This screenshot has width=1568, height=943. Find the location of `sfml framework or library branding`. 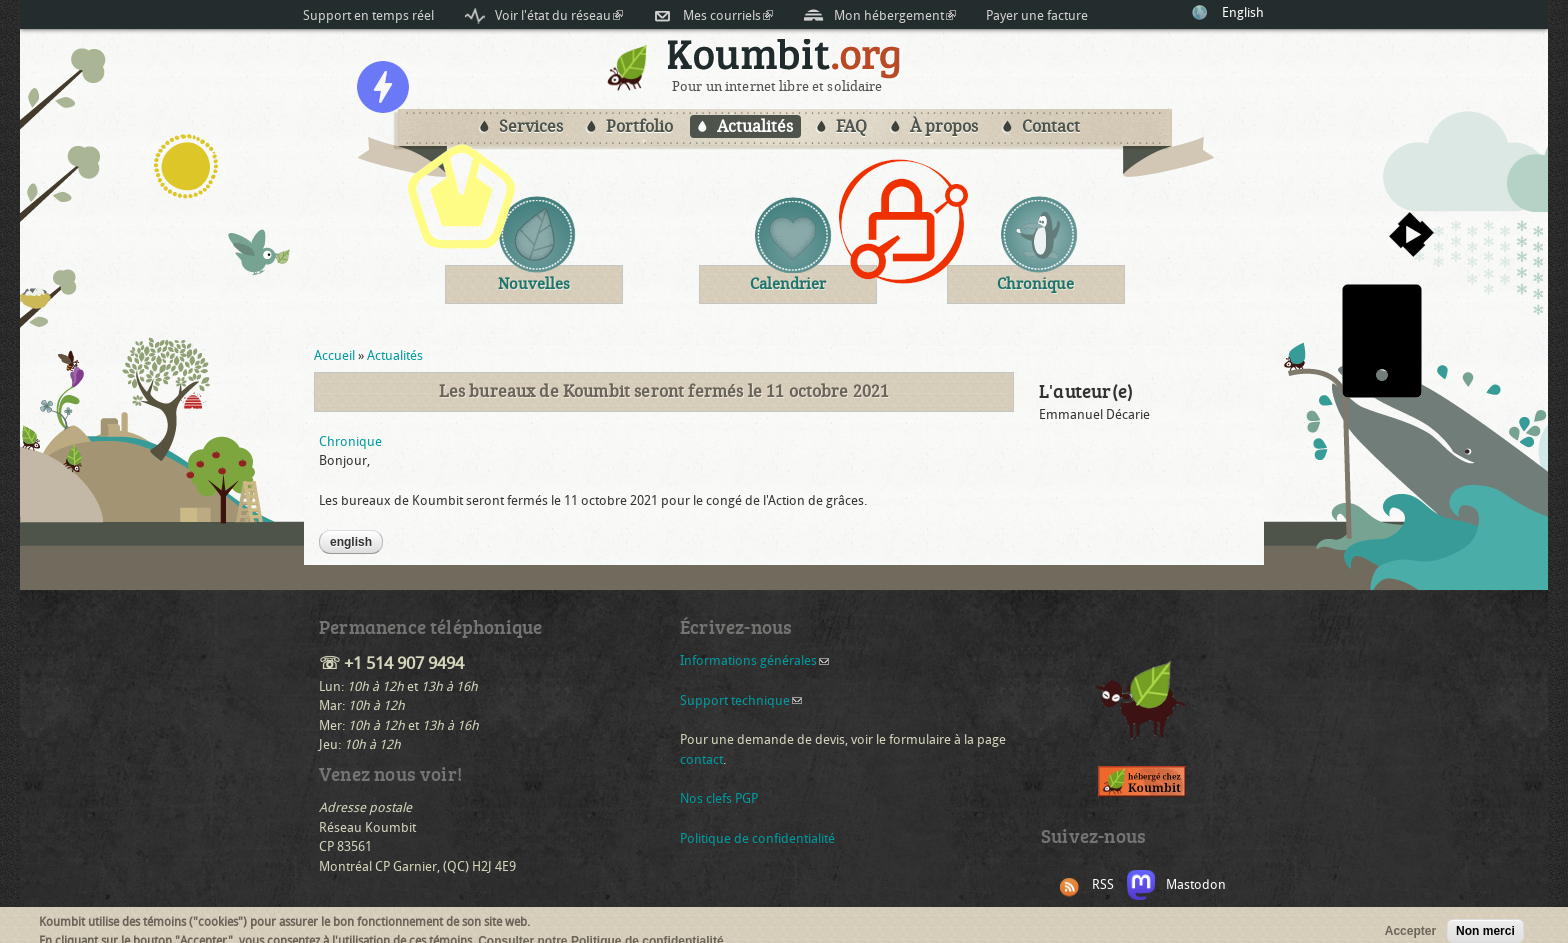

sfml framework or library branding is located at coordinates (461, 196).